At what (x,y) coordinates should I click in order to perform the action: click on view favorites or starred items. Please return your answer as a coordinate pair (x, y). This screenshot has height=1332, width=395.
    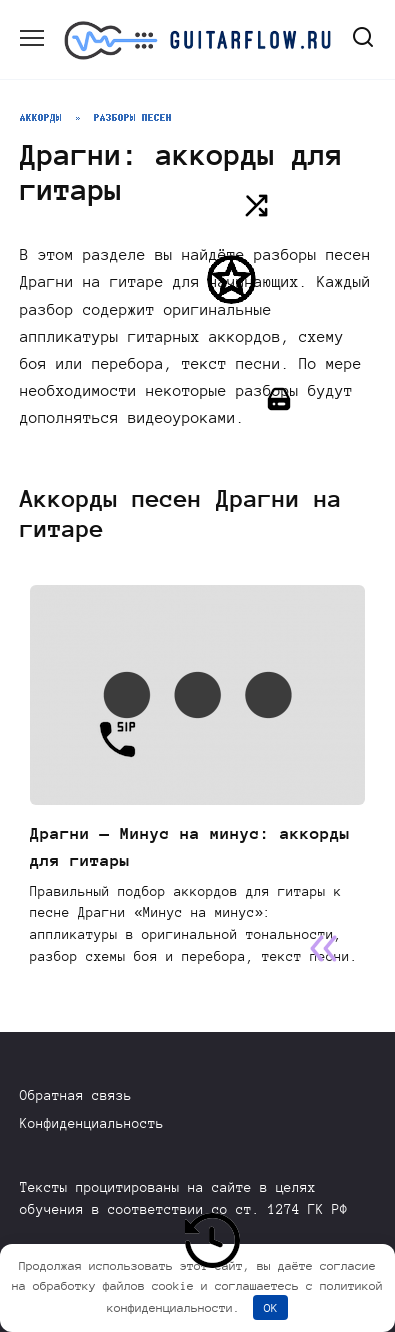
    Looking at the image, I should click on (231, 279).